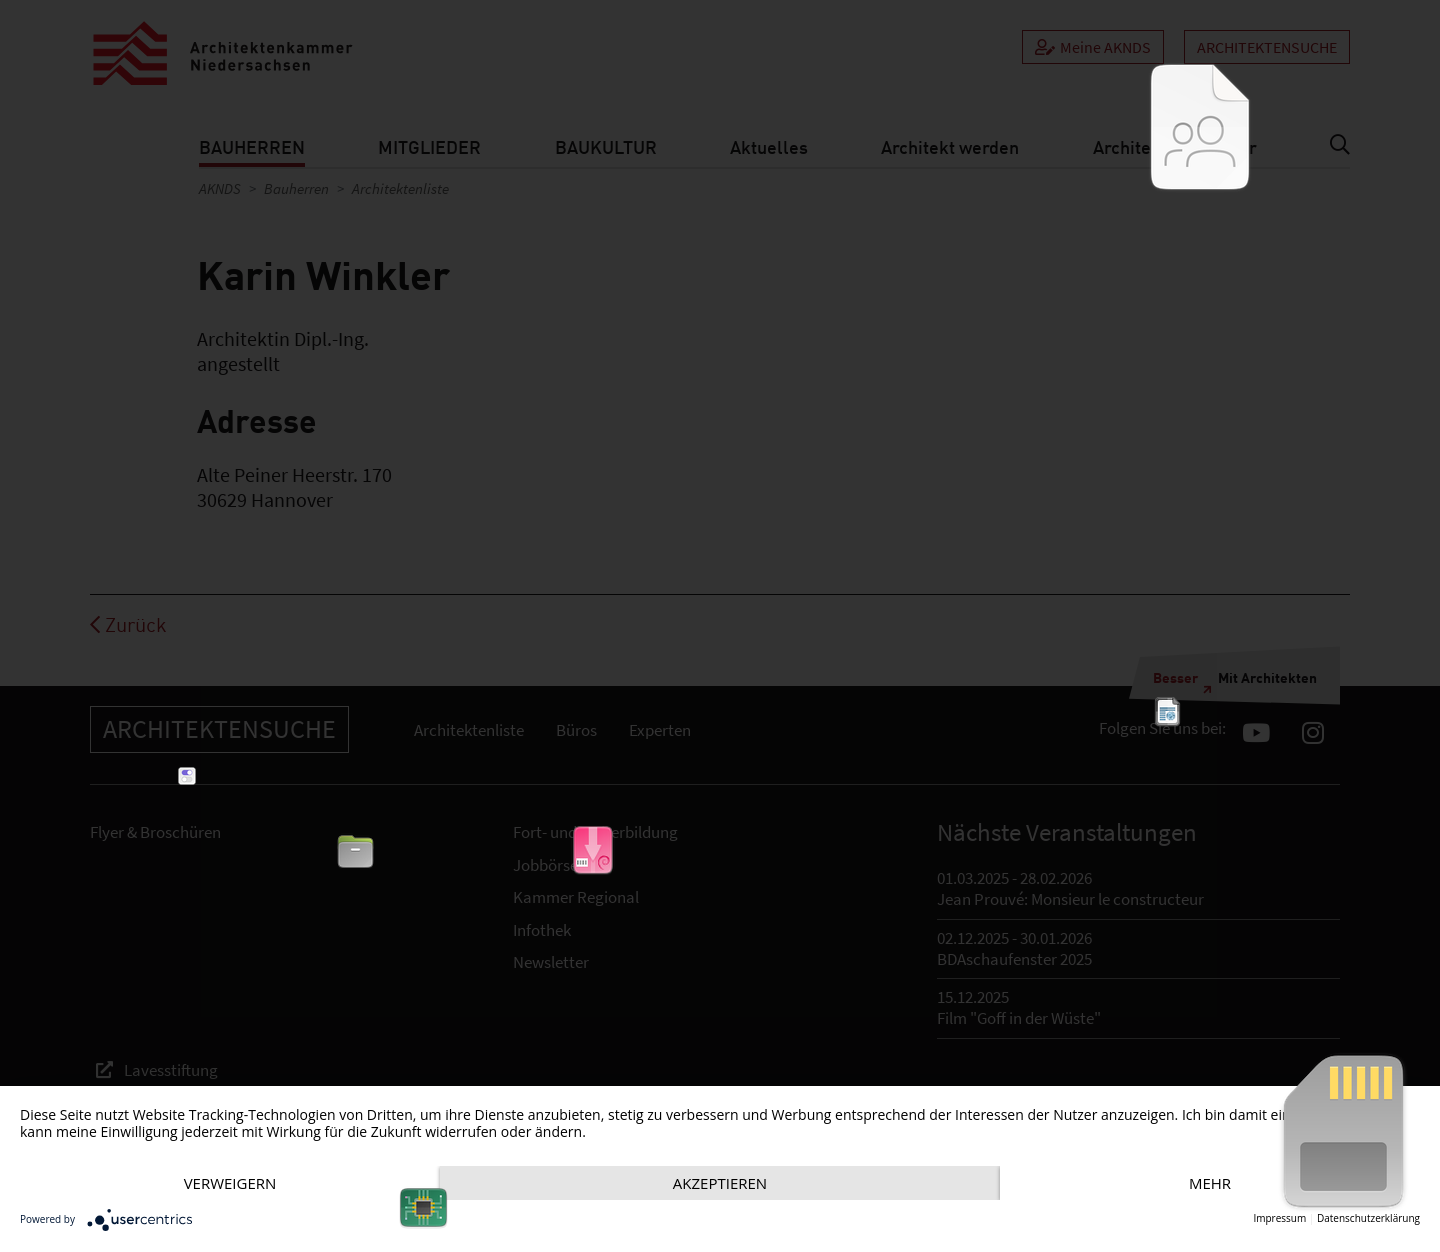 This screenshot has width=1440, height=1252. I want to click on open jockey hardware monitoring app, so click(423, 1207).